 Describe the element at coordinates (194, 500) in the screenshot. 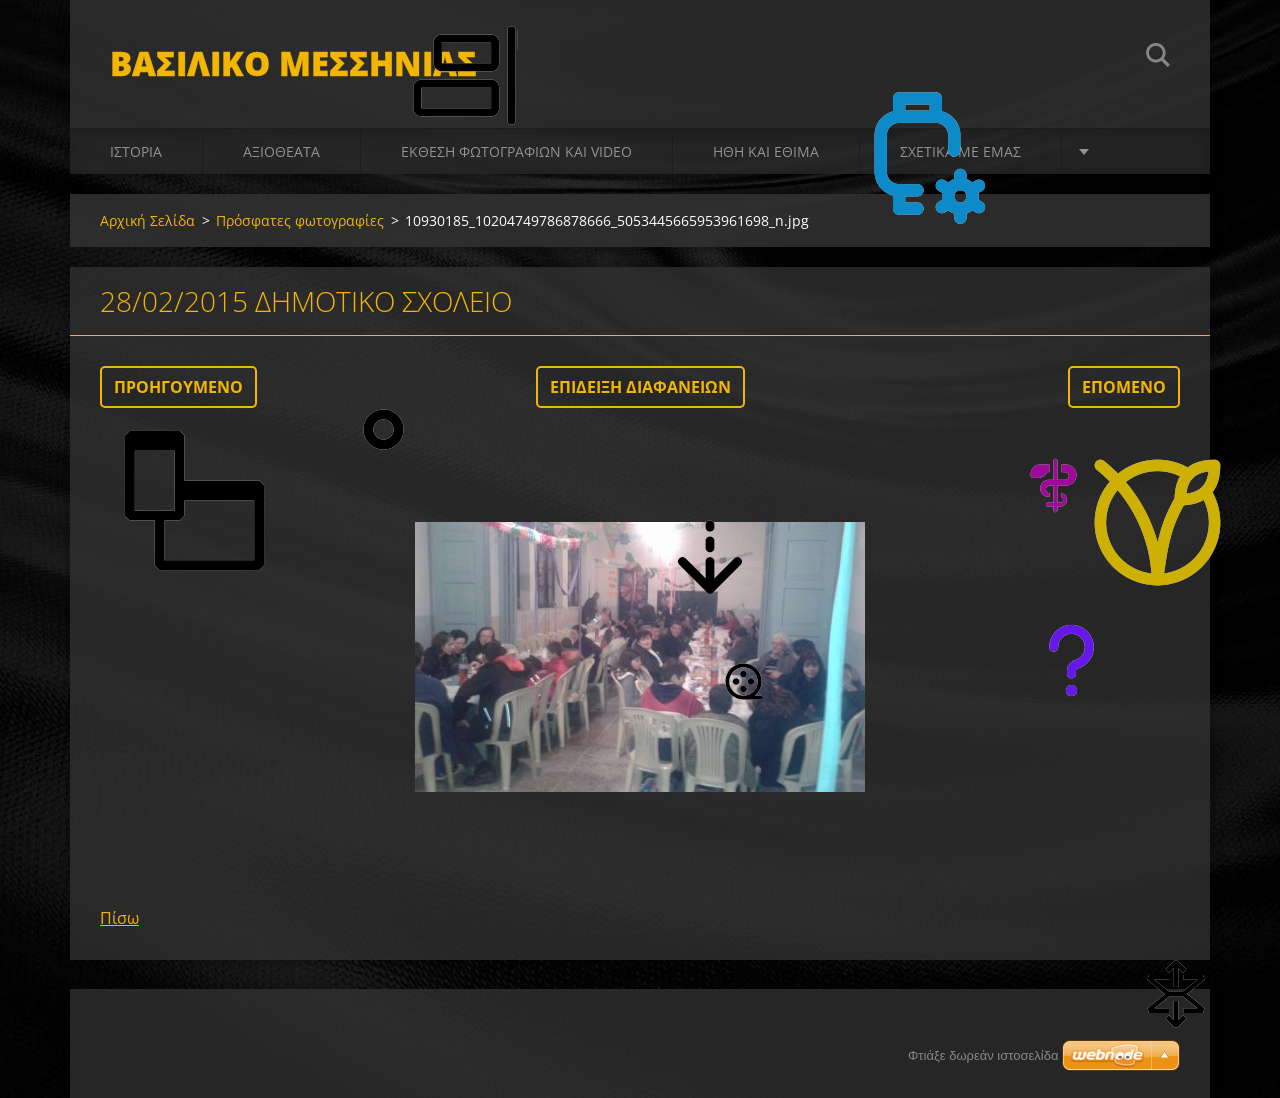

I see `toggle editor layout arrangement` at that location.